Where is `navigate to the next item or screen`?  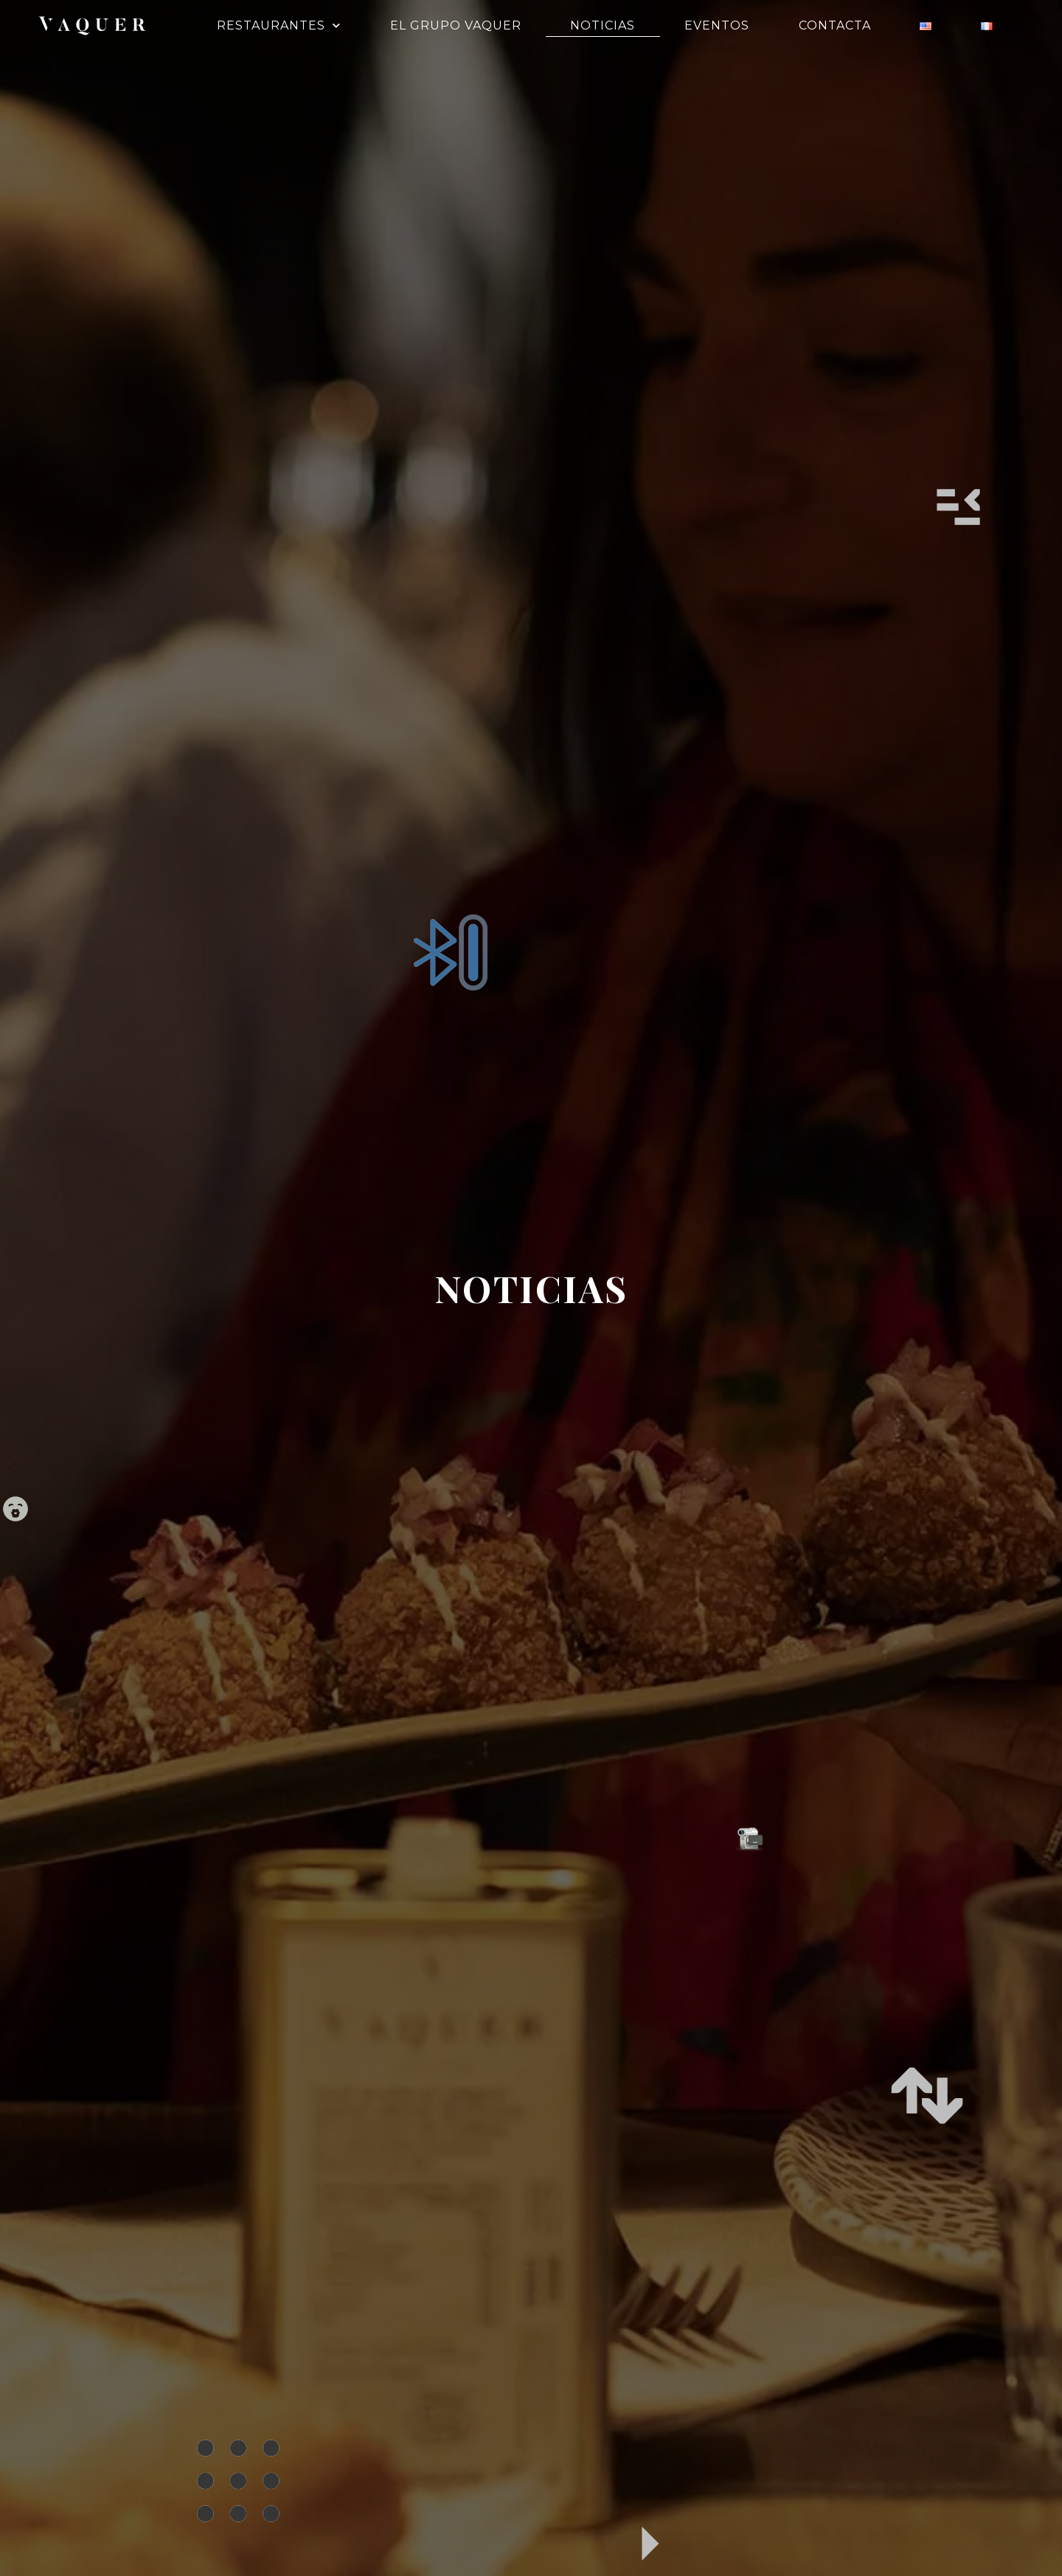 navigate to the next item or screen is located at coordinates (649, 2544).